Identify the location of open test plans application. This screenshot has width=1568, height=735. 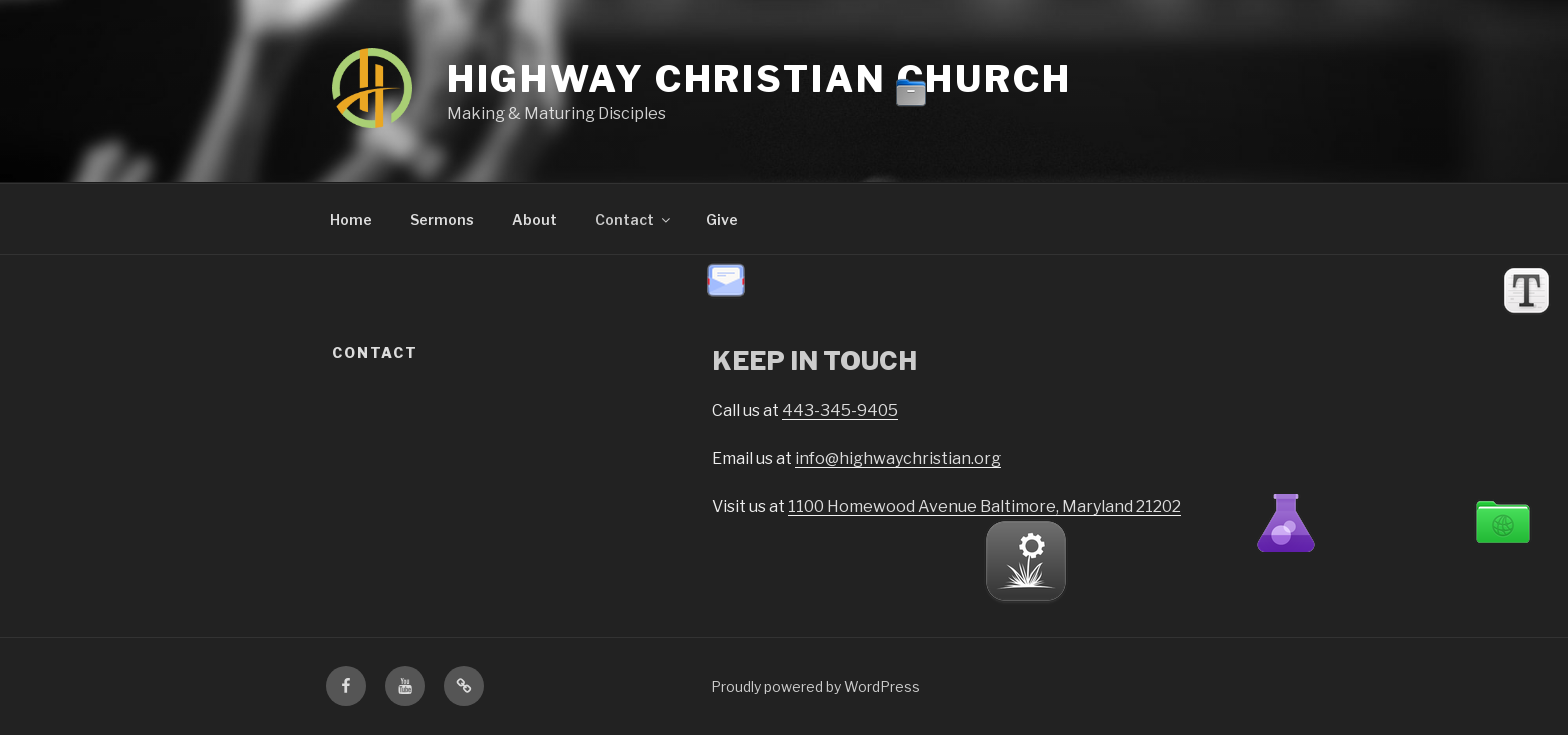
(1286, 523).